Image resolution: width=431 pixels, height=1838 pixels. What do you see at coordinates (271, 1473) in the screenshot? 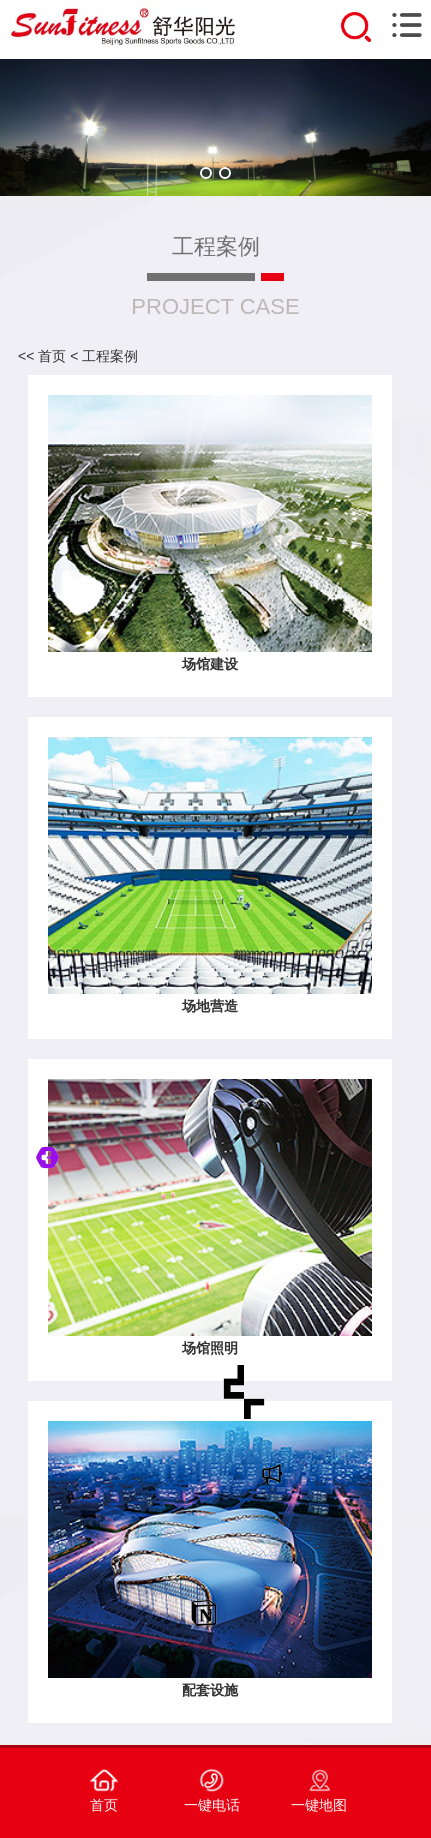
I see `make an announcement or broadcast` at bounding box center [271, 1473].